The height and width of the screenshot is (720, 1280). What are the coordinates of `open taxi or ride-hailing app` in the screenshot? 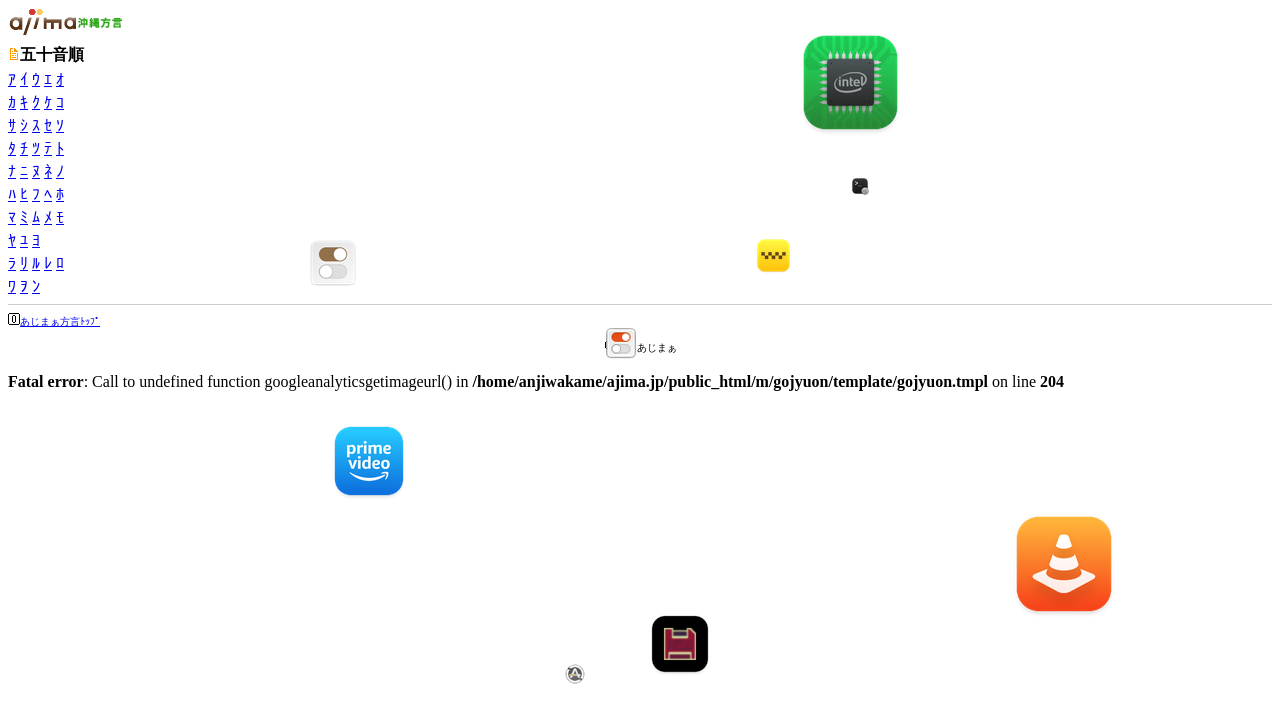 It's located at (773, 255).